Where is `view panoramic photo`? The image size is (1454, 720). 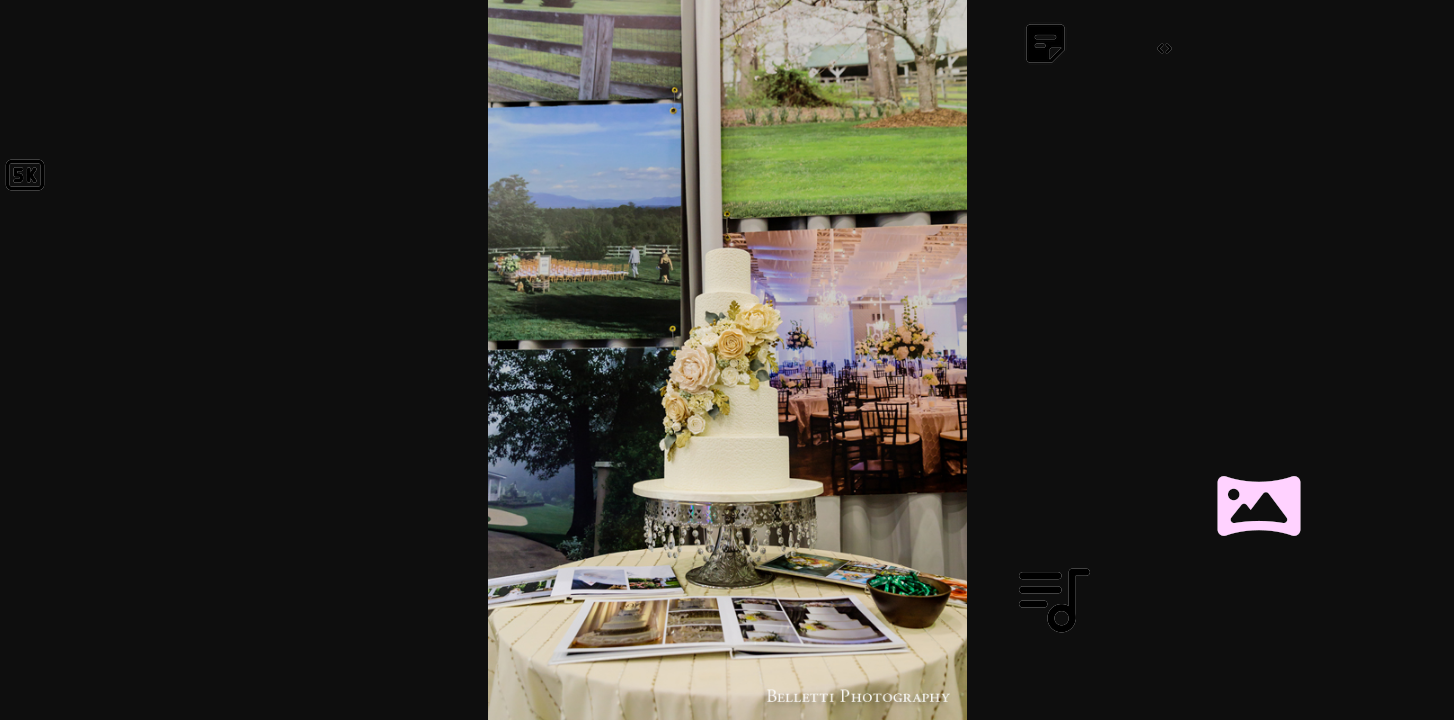
view panoramic photo is located at coordinates (1259, 506).